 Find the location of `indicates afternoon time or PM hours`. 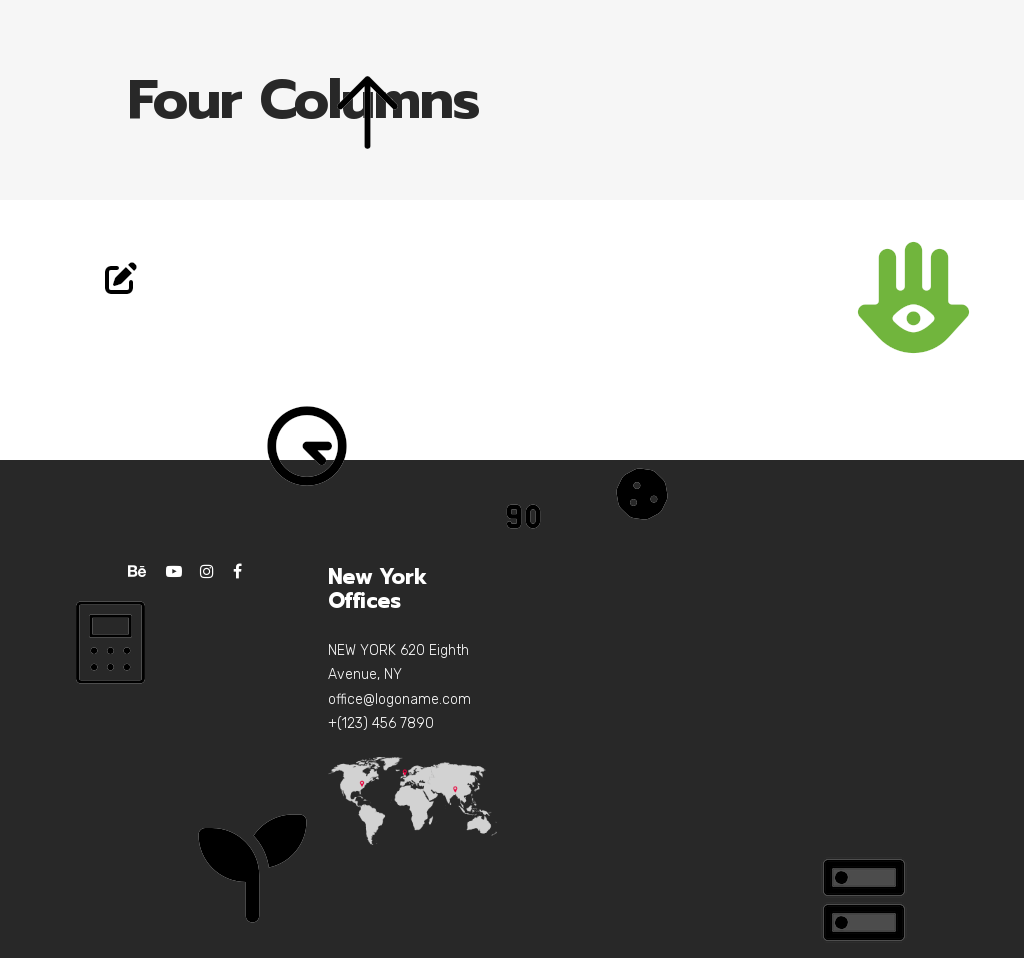

indicates afternoon time or PM hours is located at coordinates (307, 446).